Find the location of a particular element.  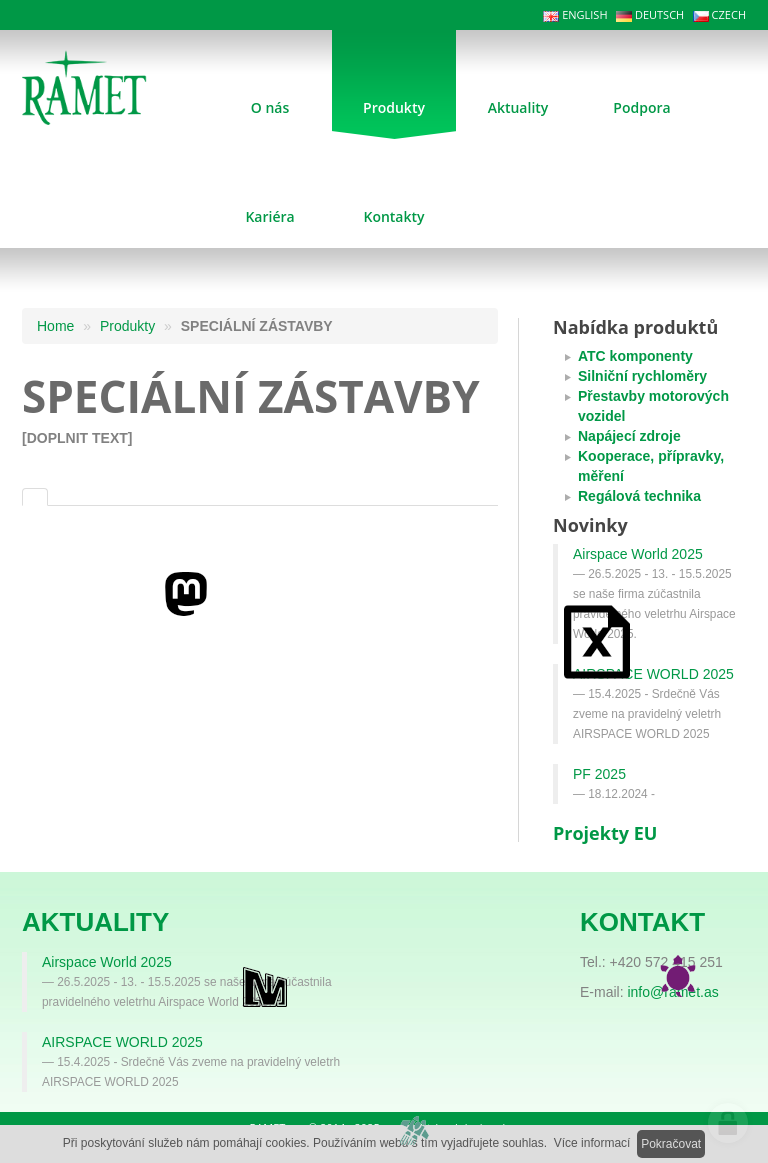

go to the Galaxus website or app is located at coordinates (678, 976).